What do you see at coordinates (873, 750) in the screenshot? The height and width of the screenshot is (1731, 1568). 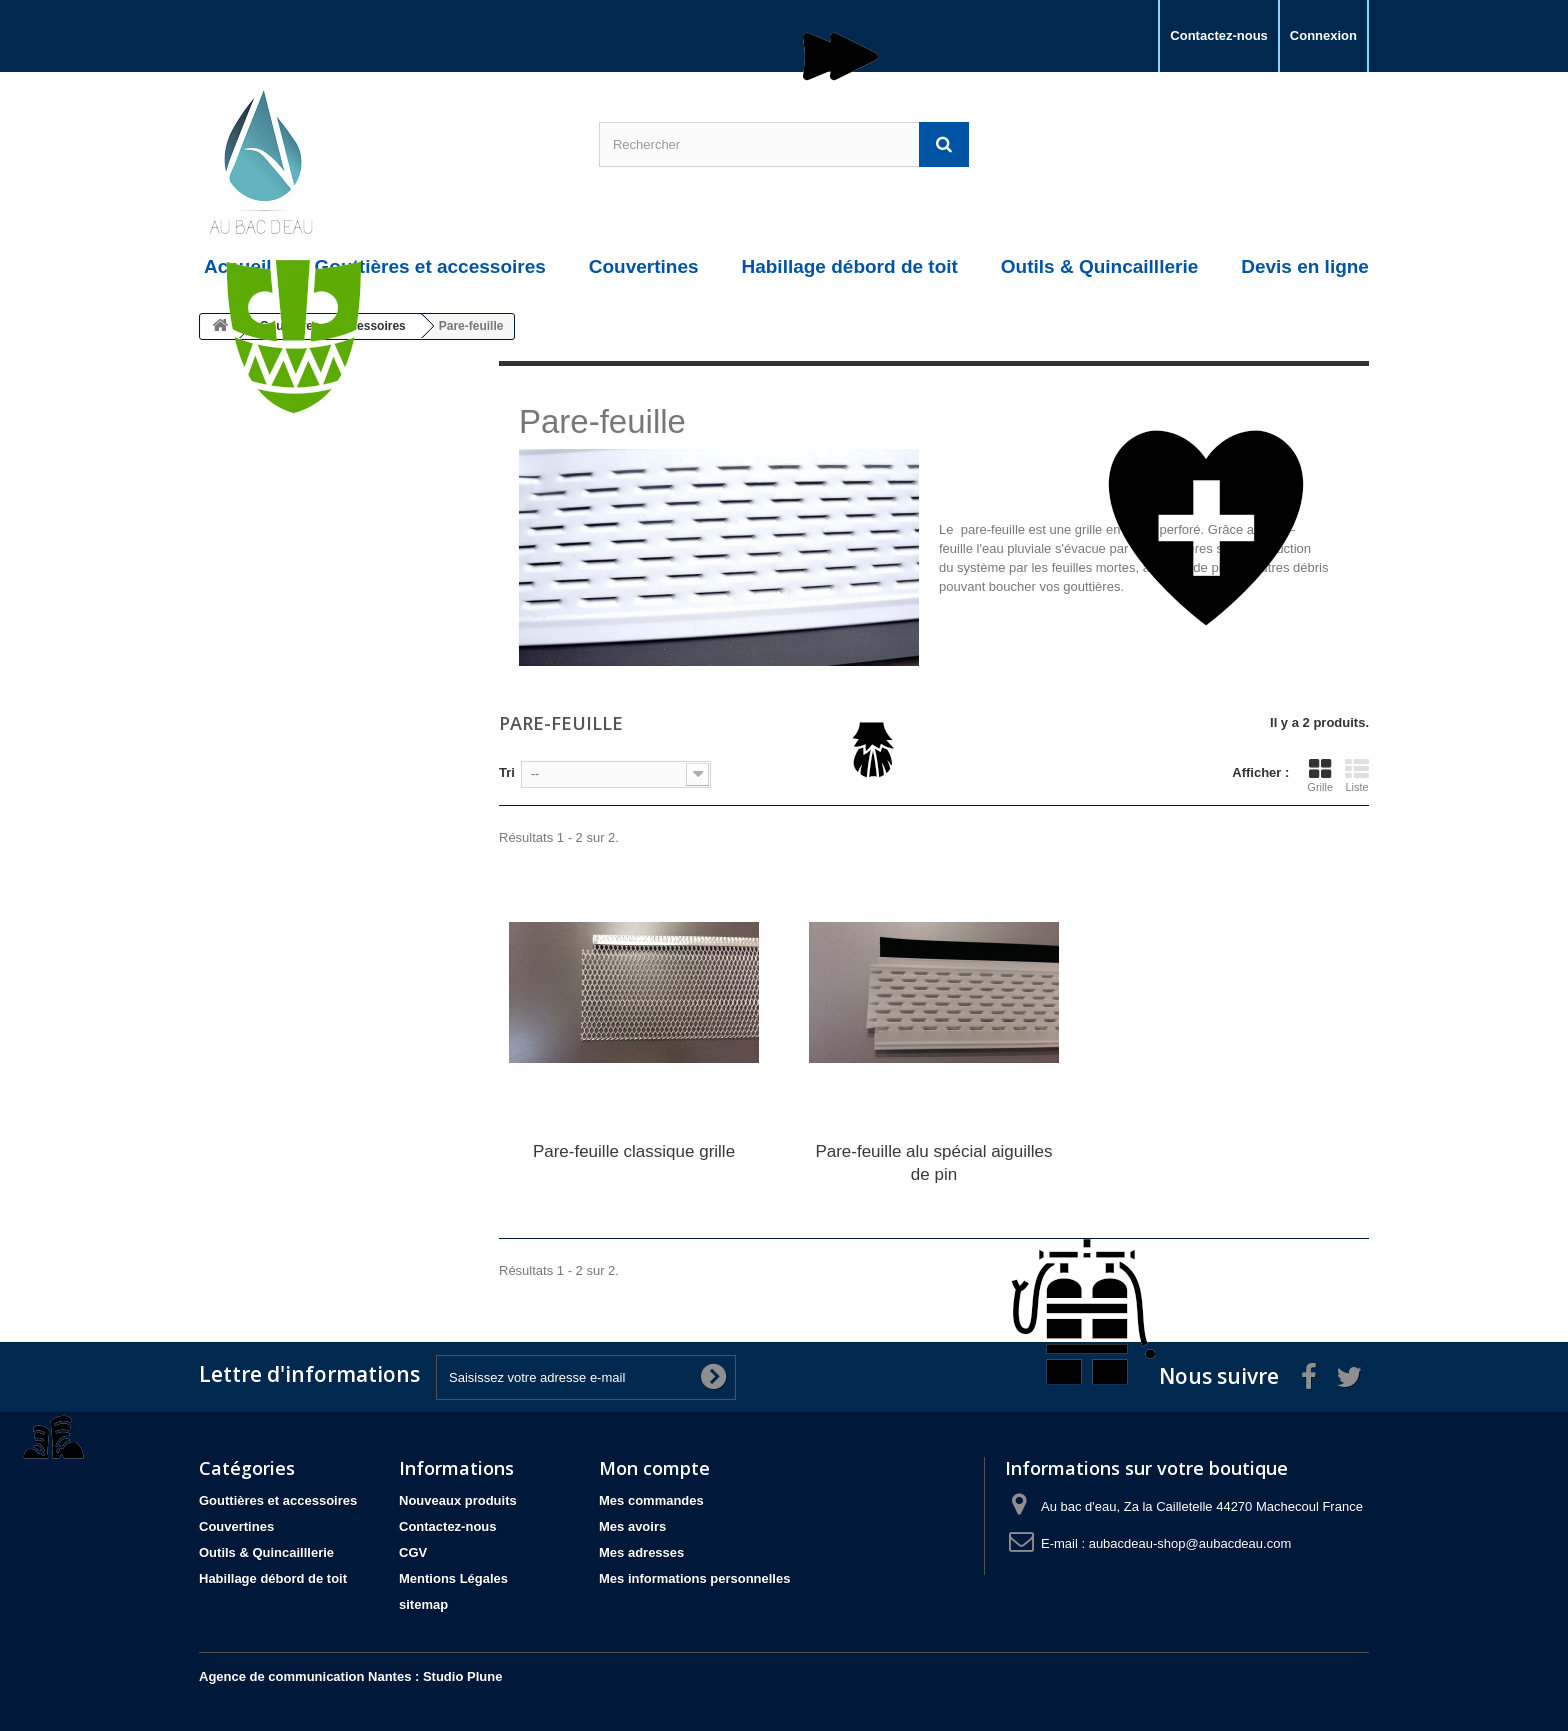 I see `indicates horse or equine-related content` at bounding box center [873, 750].